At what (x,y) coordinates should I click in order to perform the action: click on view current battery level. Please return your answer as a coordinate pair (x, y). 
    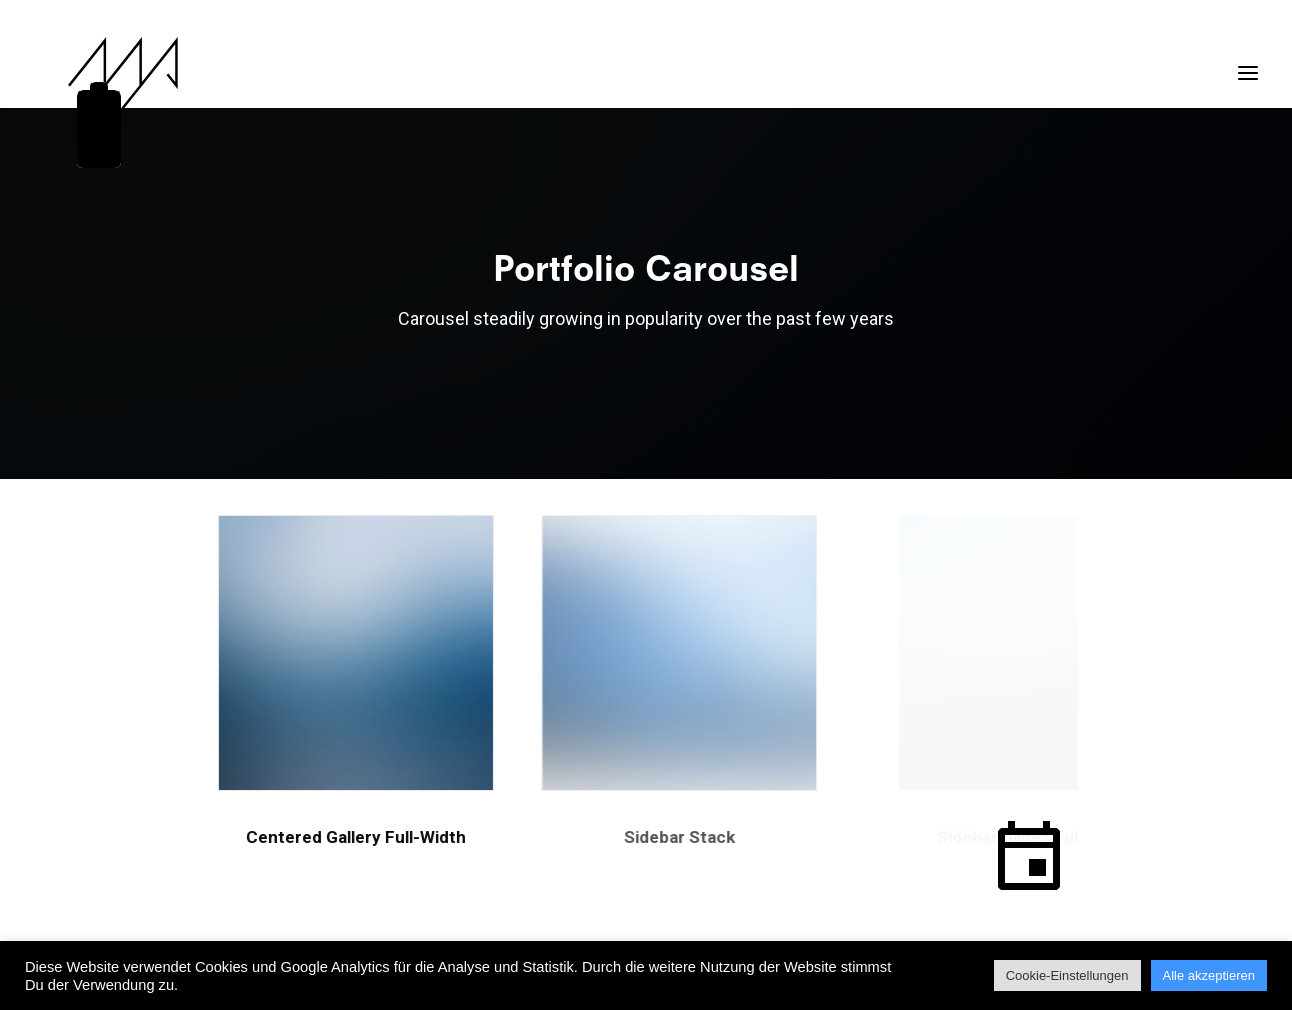
    Looking at the image, I should click on (99, 125).